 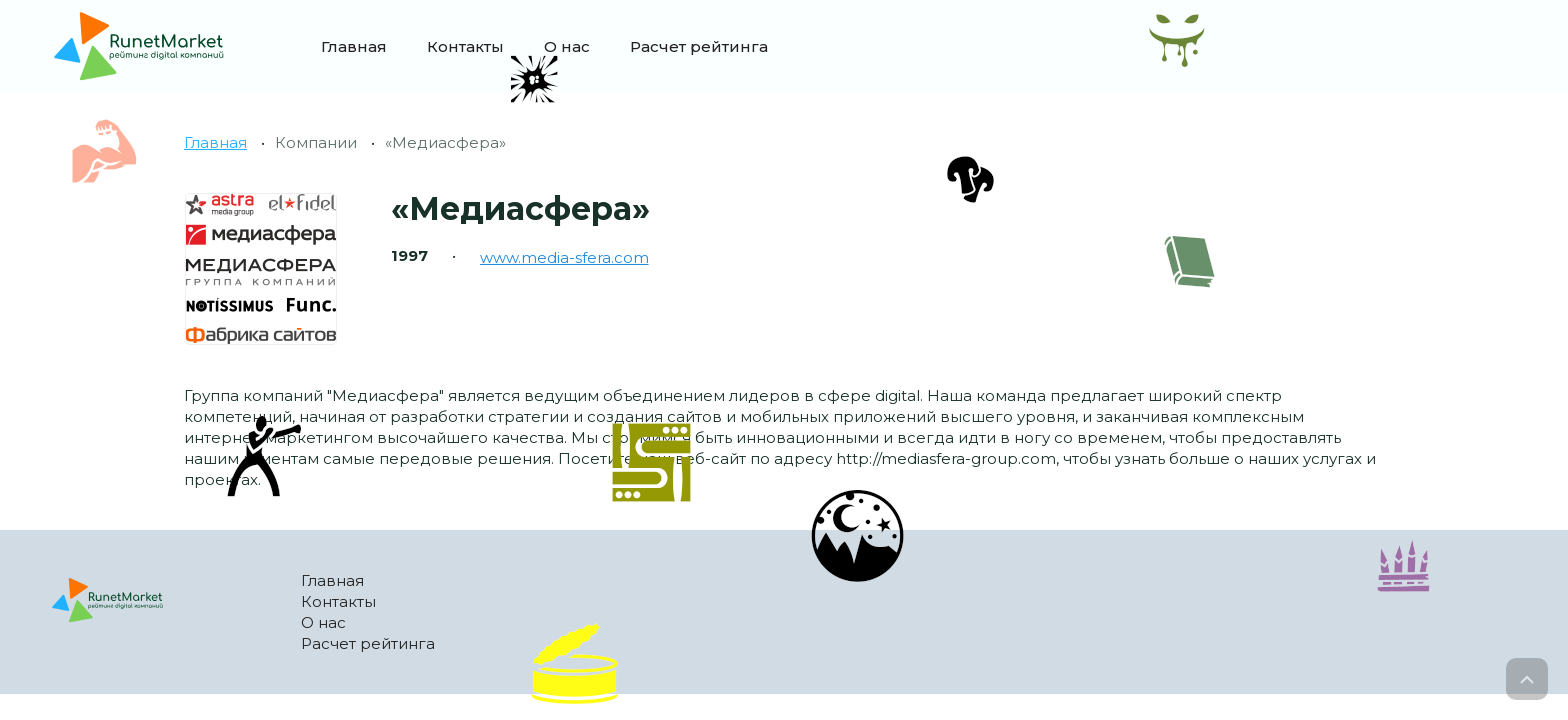 What do you see at coordinates (268, 455) in the screenshot?
I see `perform a punch attack in a fighting game` at bounding box center [268, 455].